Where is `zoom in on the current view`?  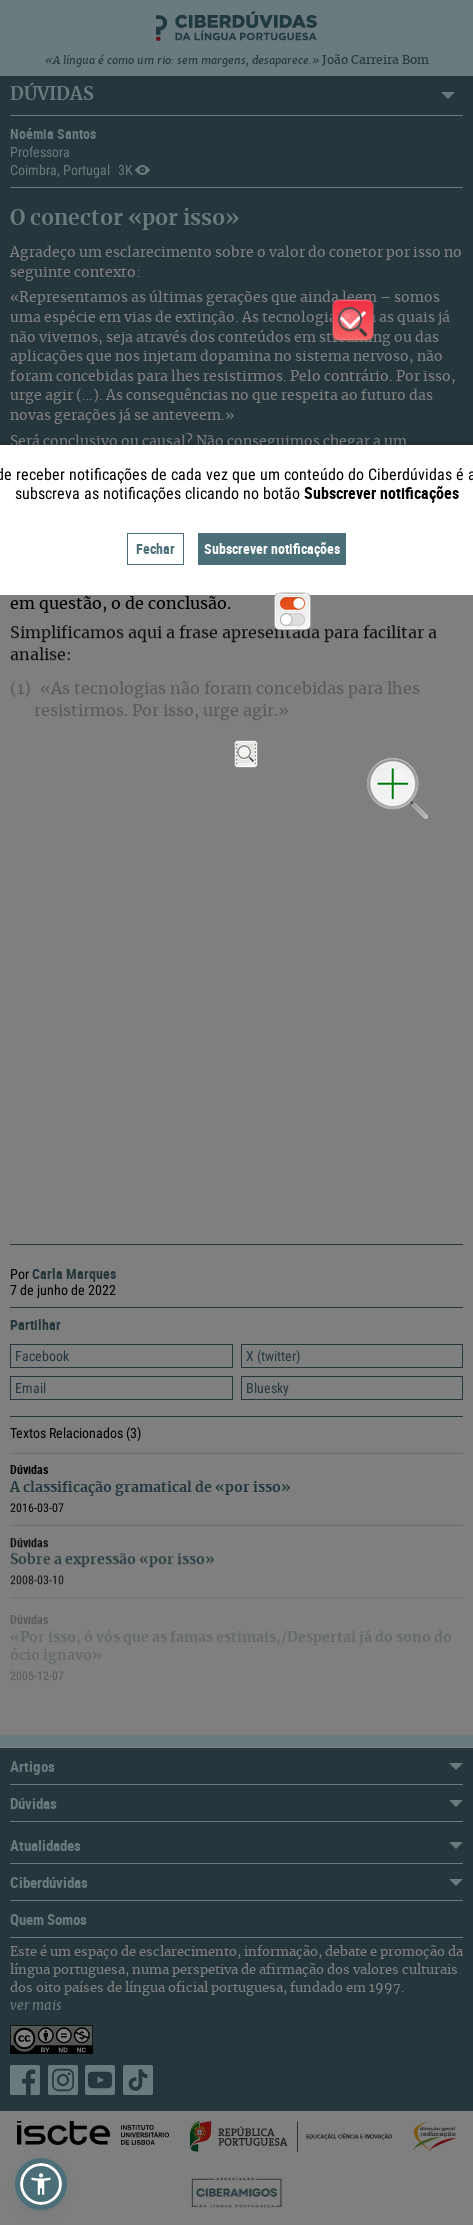
zoom in on the current view is located at coordinates (397, 788).